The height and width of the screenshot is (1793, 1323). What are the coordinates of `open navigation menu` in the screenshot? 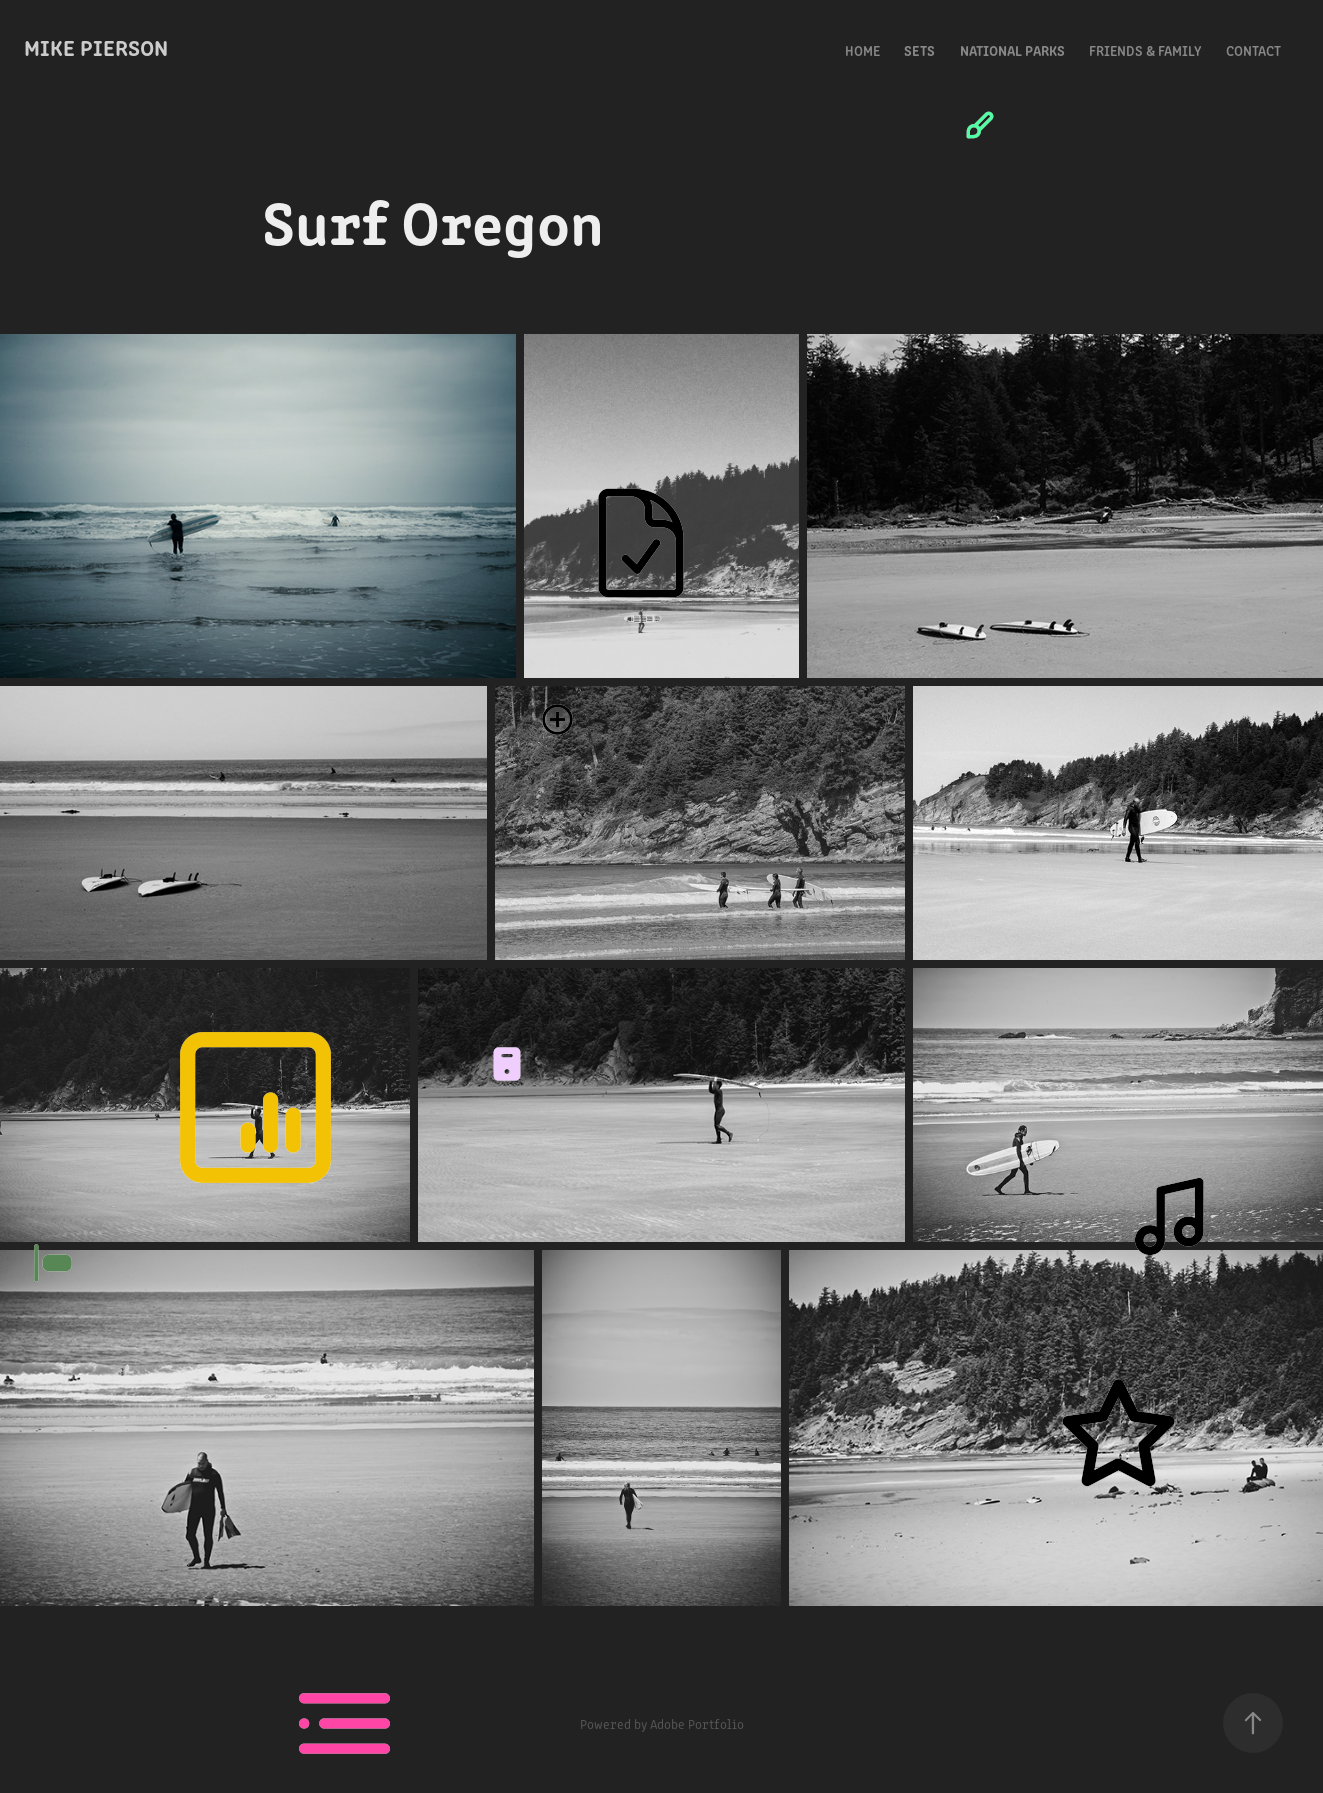 It's located at (344, 1723).